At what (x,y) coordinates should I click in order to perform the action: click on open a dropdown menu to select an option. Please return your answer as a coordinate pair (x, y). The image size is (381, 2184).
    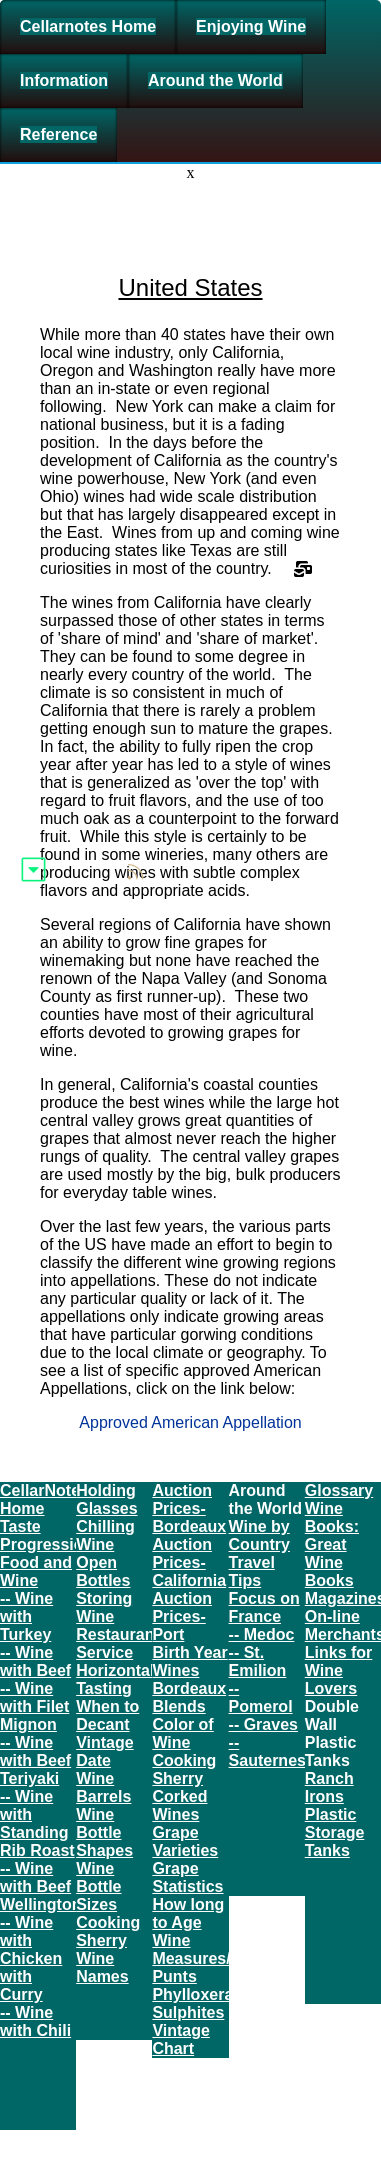
    Looking at the image, I should click on (33, 869).